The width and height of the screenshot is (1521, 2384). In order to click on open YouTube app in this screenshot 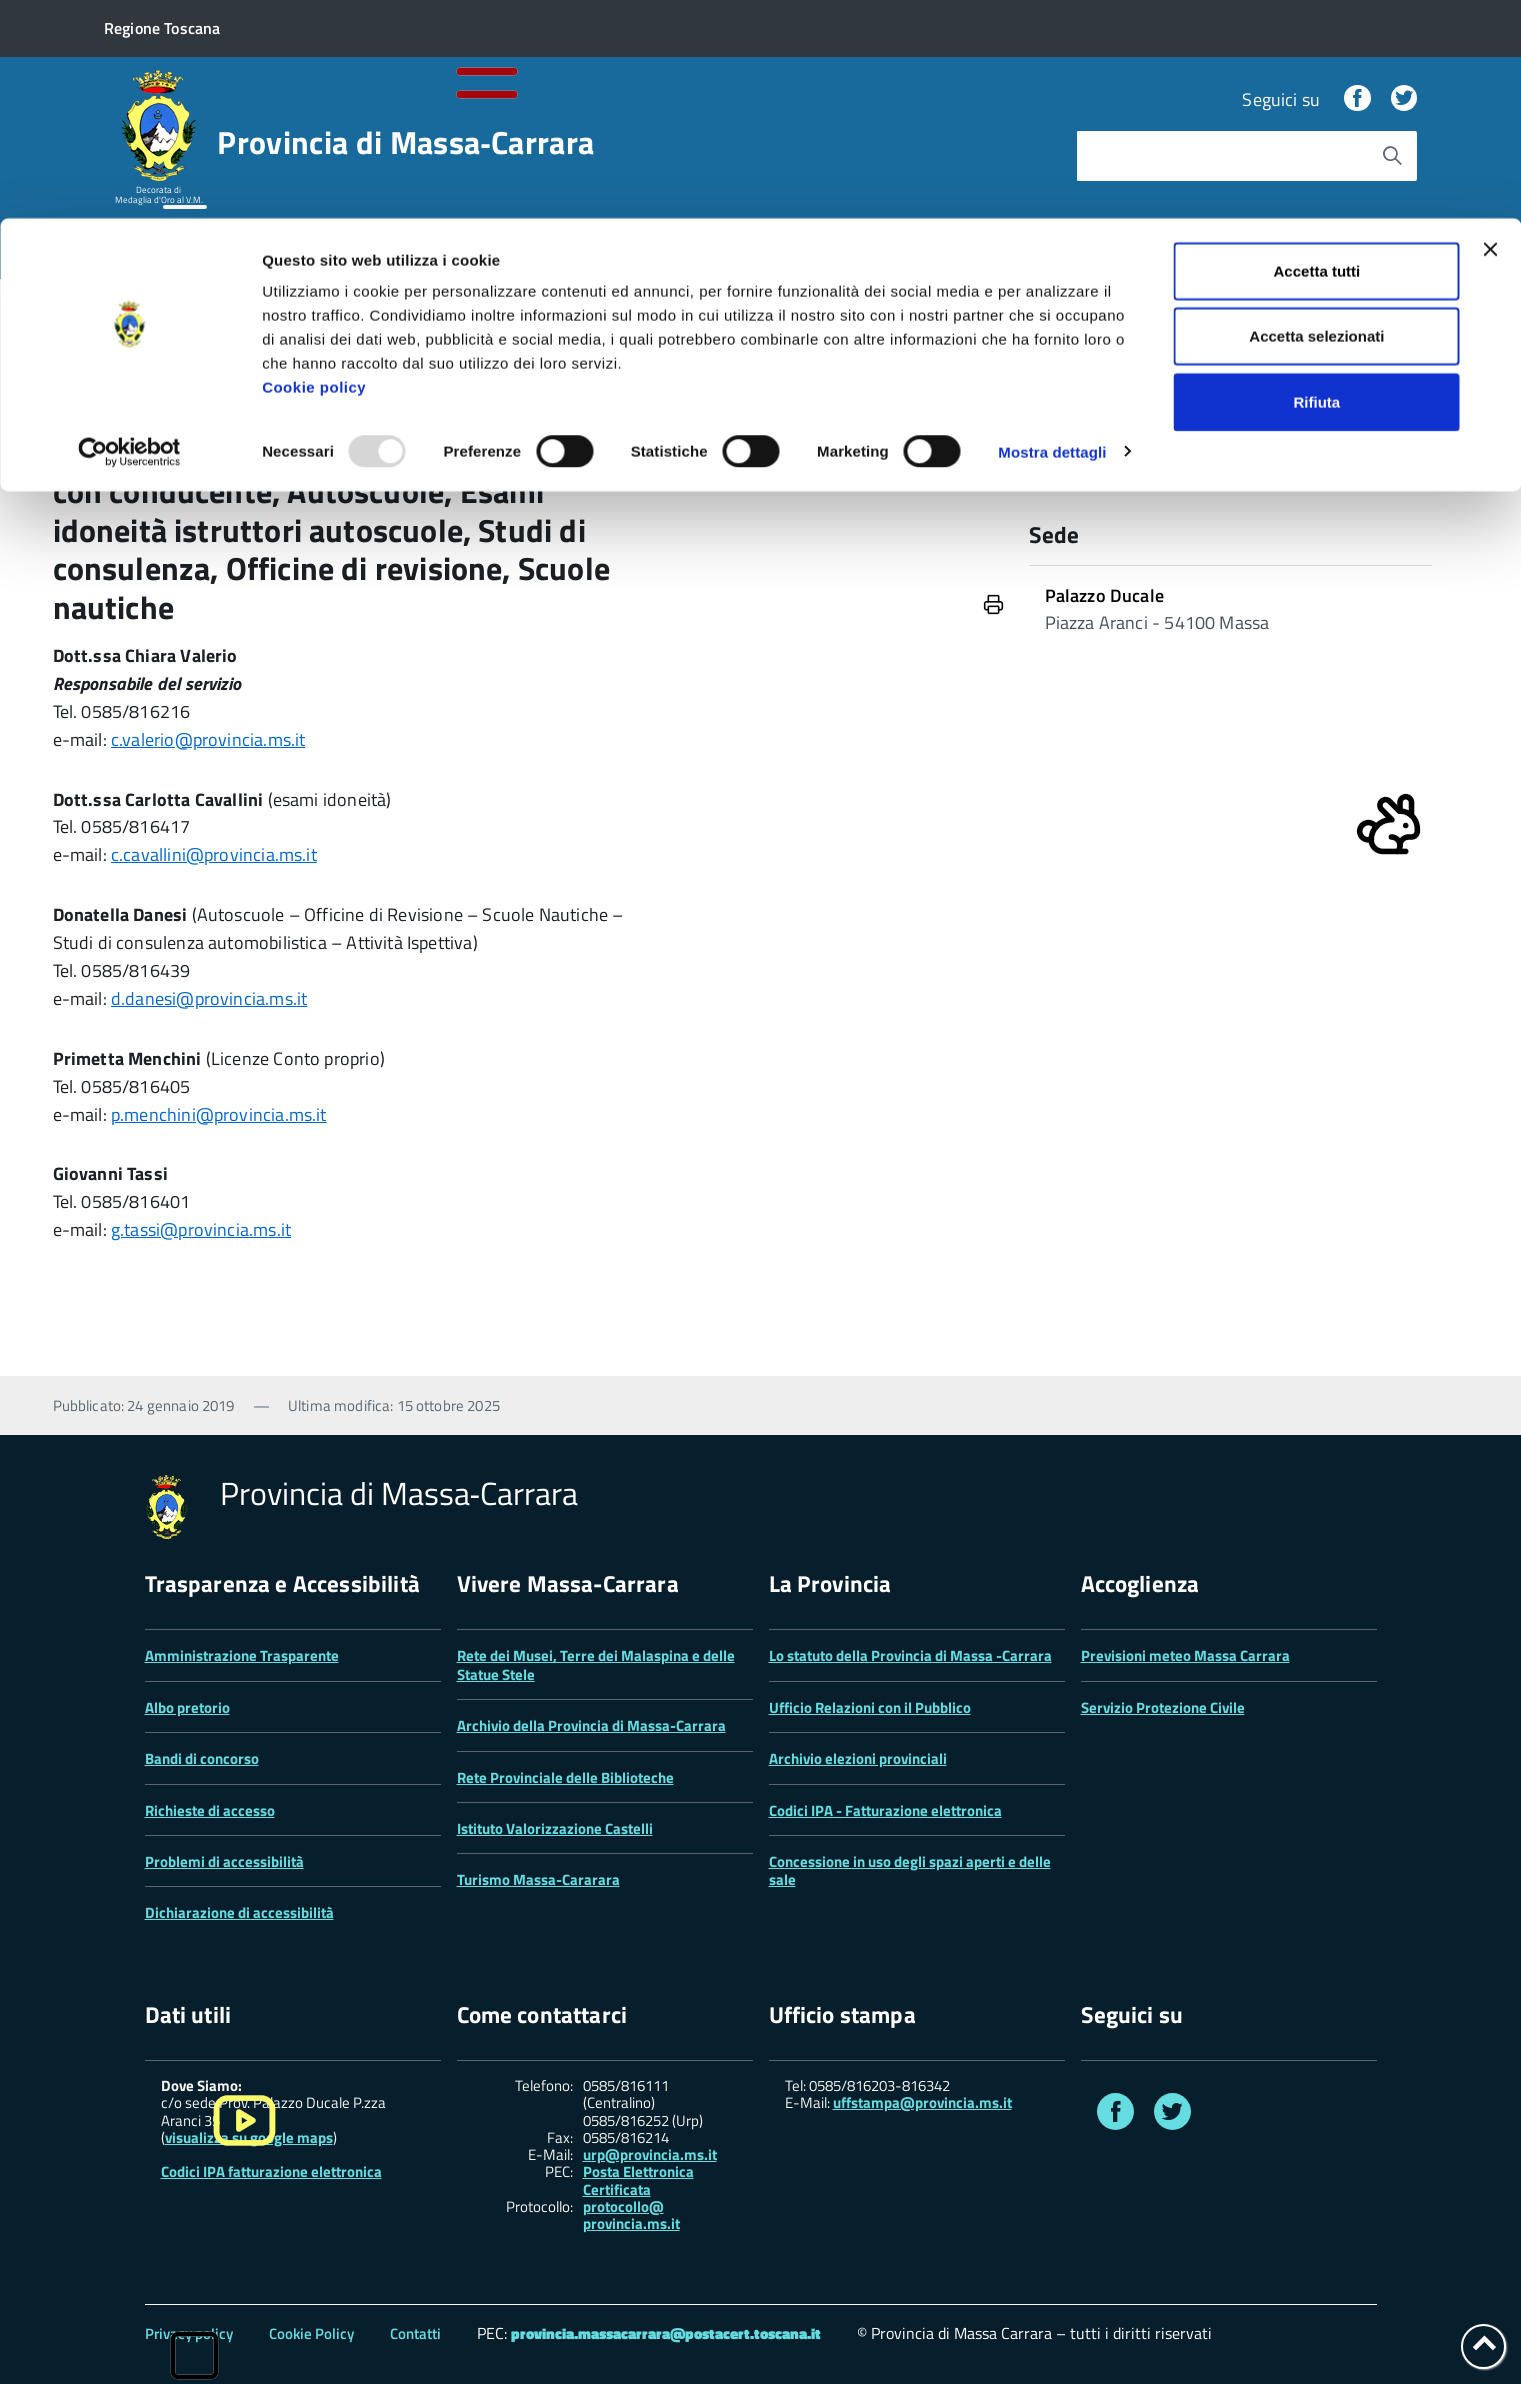, I will do `click(244, 2120)`.